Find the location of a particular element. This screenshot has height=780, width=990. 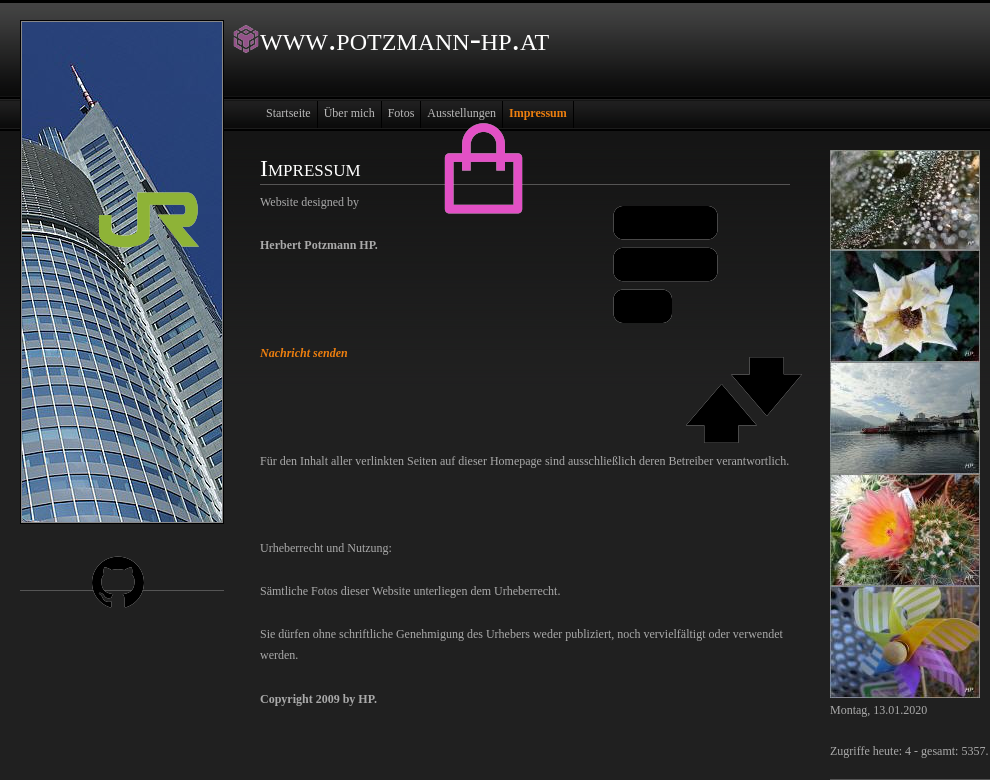

visit github profile or repository is located at coordinates (118, 582).